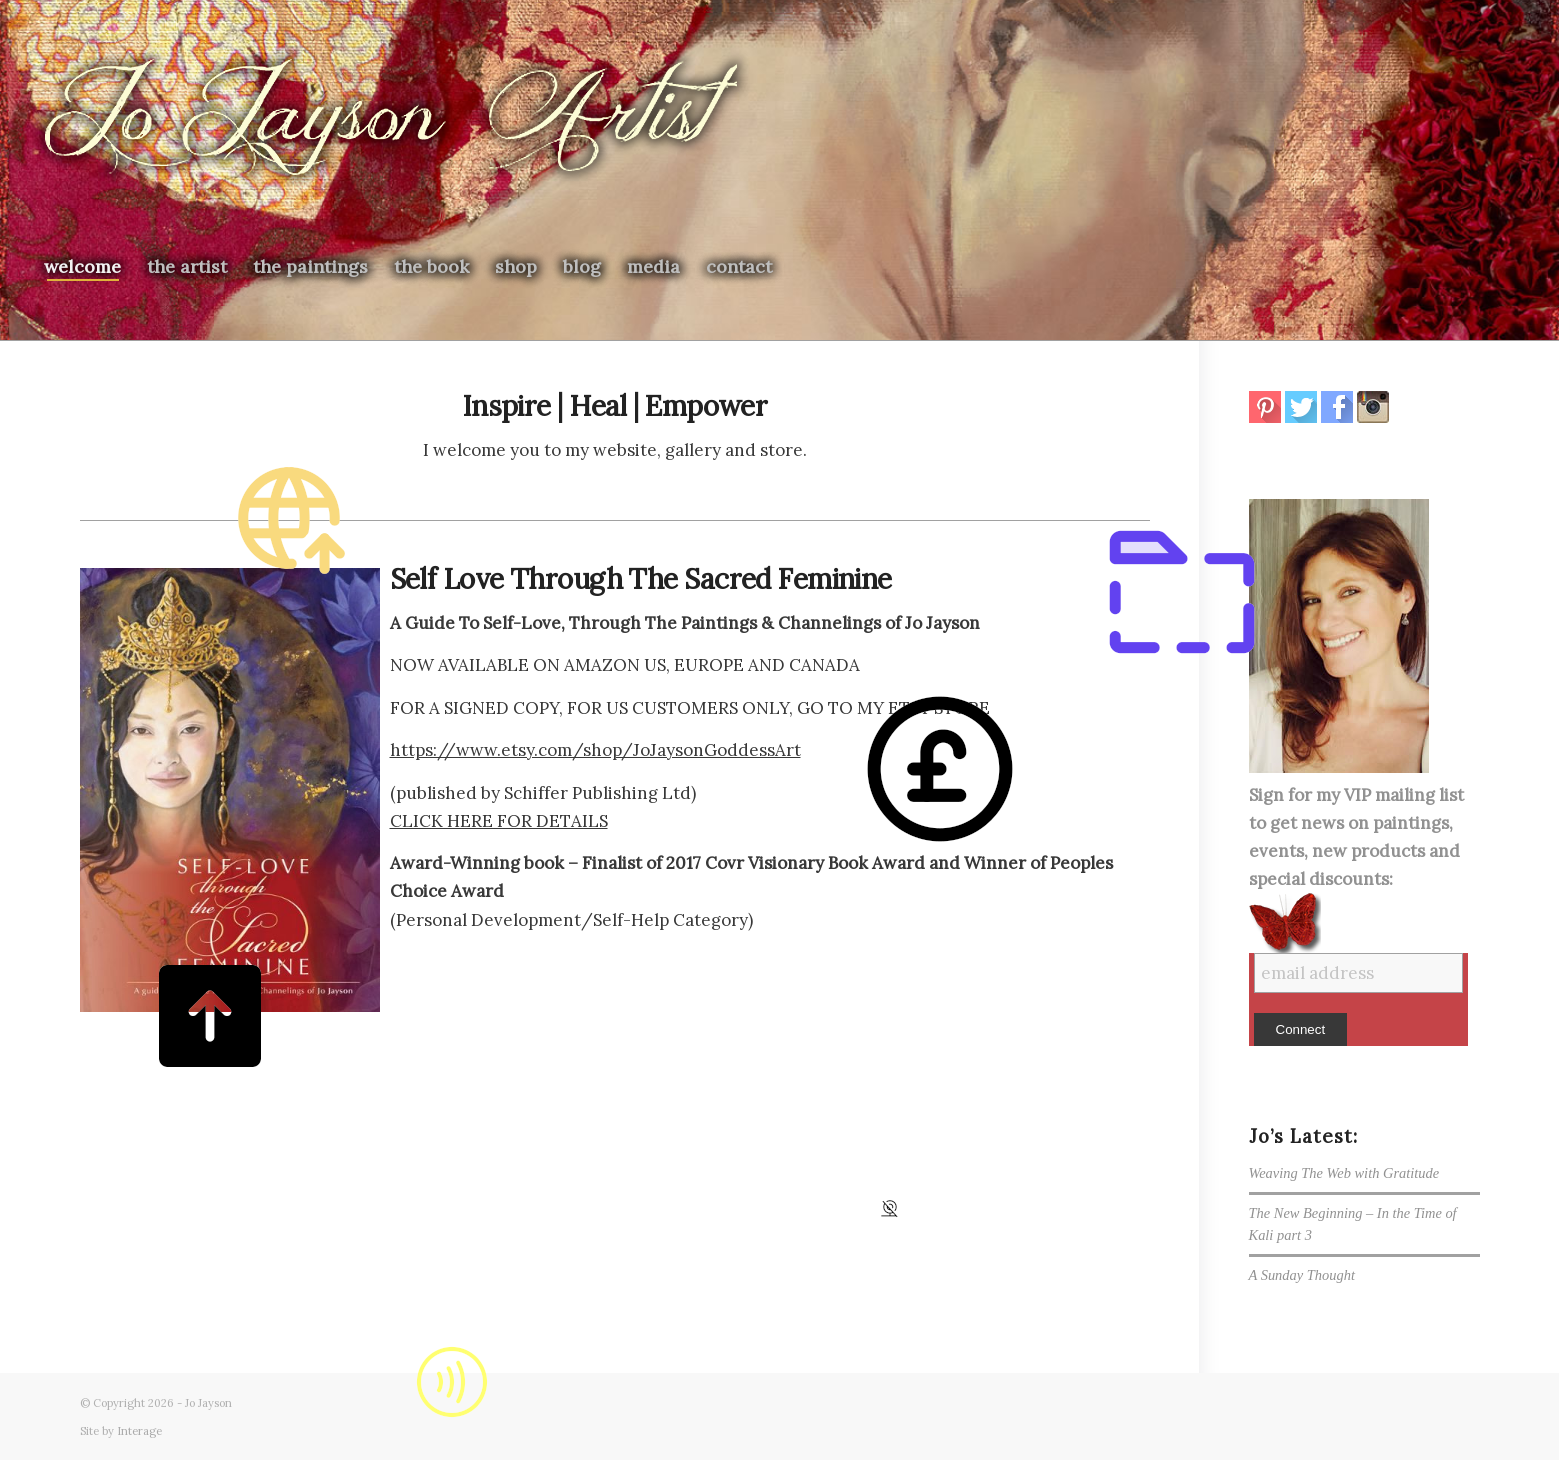  Describe the element at coordinates (940, 769) in the screenshot. I see `view balance in british pounds` at that location.